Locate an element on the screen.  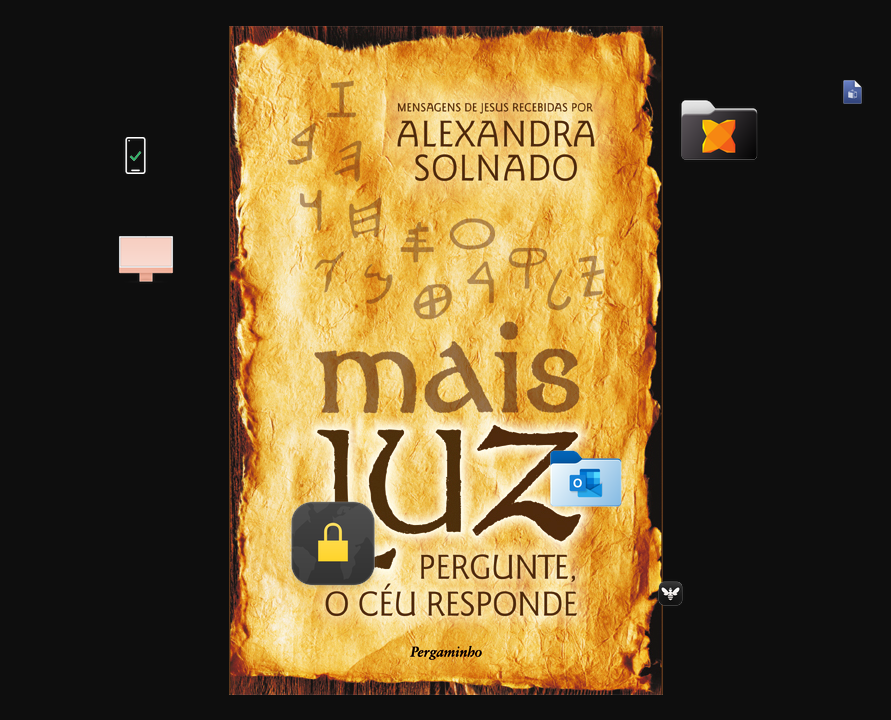
smartphone successfully connected is located at coordinates (135, 155).